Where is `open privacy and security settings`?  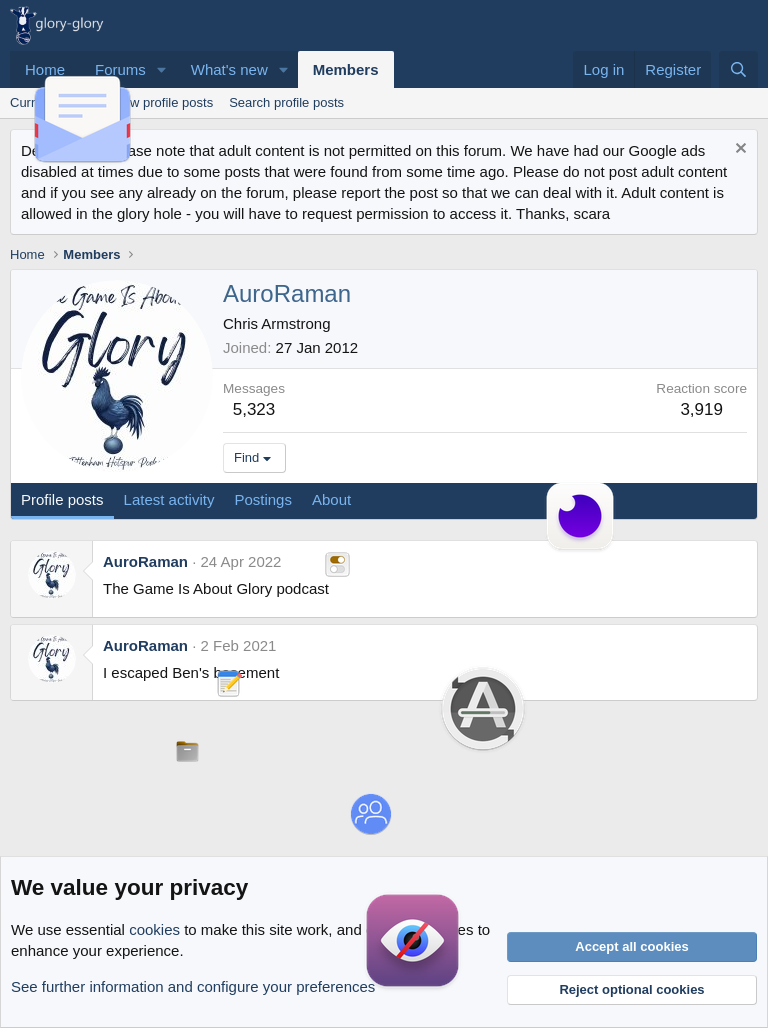 open privacy and security settings is located at coordinates (412, 940).